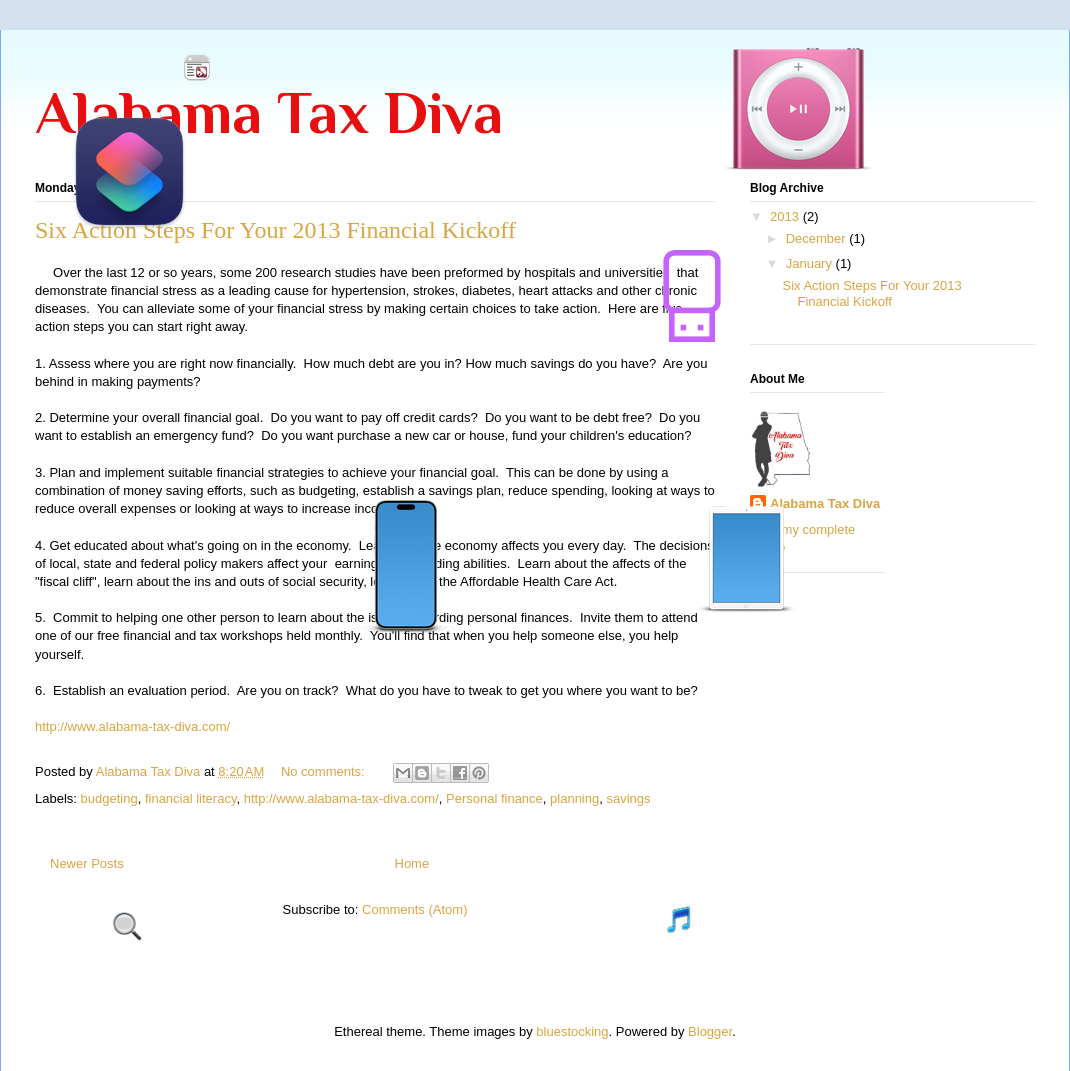 The height and width of the screenshot is (1071, 1070). What do you see at coordinates (798, 108) in the screenshot?
I see `iPod shuffle device connected` at bounding box center [798, 108].